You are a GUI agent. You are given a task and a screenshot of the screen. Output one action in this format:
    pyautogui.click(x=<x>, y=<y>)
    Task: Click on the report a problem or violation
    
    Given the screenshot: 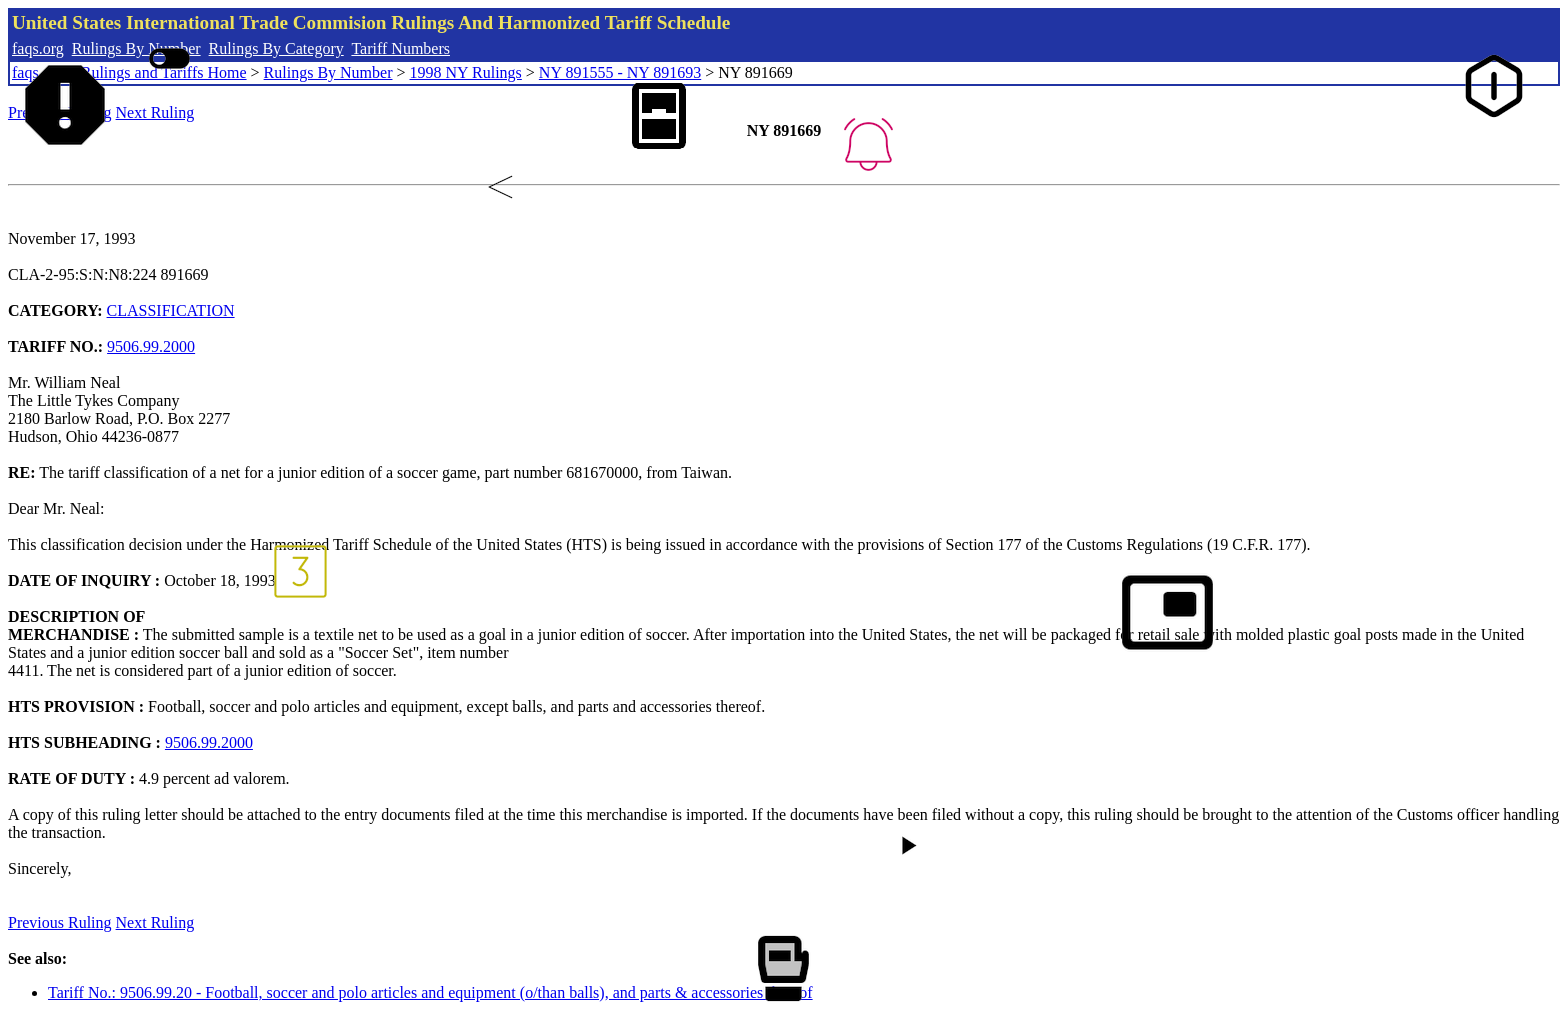 What is the action you would take?
    pyautogui.click(x=65, y=105)
    